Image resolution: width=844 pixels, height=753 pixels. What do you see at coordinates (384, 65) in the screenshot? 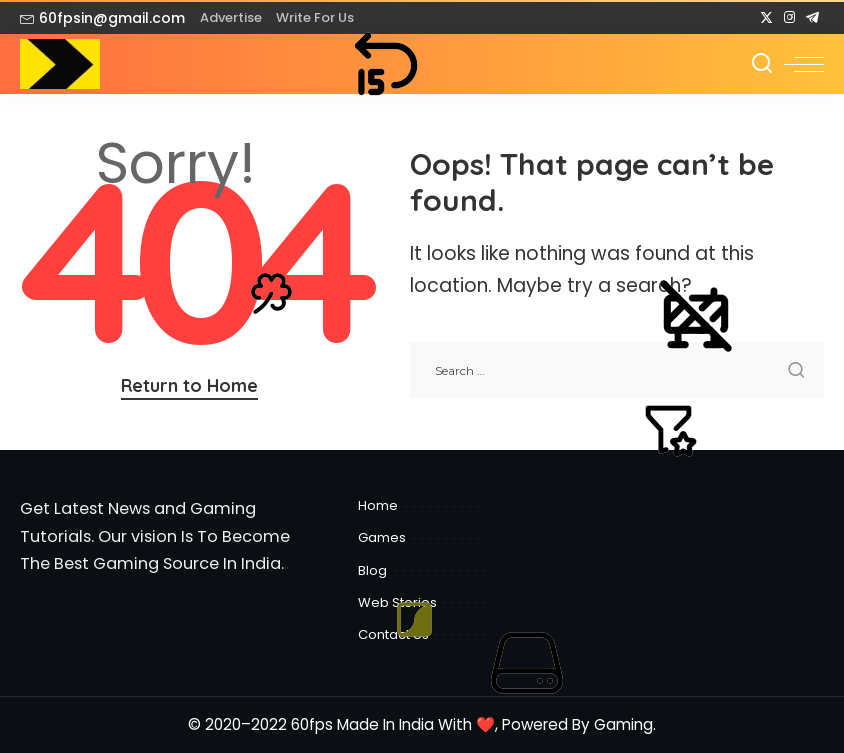
I see `skip back 15 seconds in media playback` at bounding box center [384, 65].